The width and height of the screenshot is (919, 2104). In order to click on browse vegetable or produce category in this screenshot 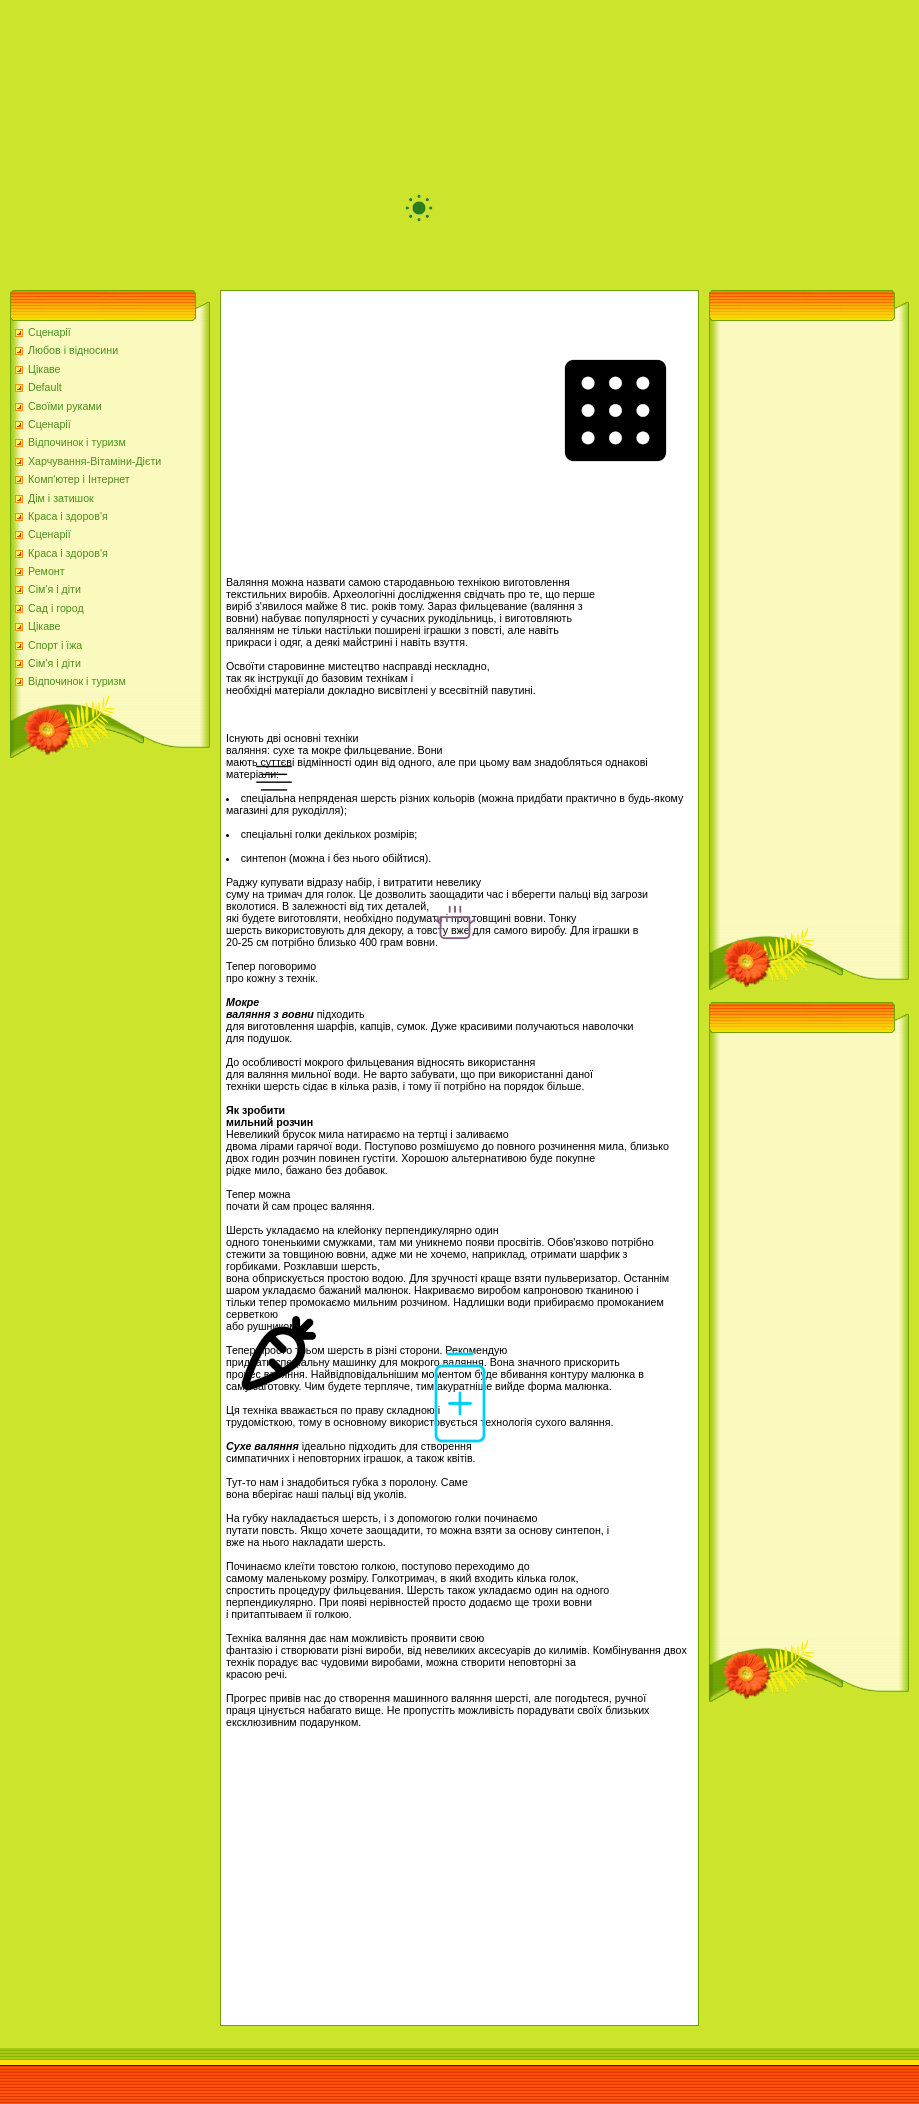, I will do `click(277, 1354)`.